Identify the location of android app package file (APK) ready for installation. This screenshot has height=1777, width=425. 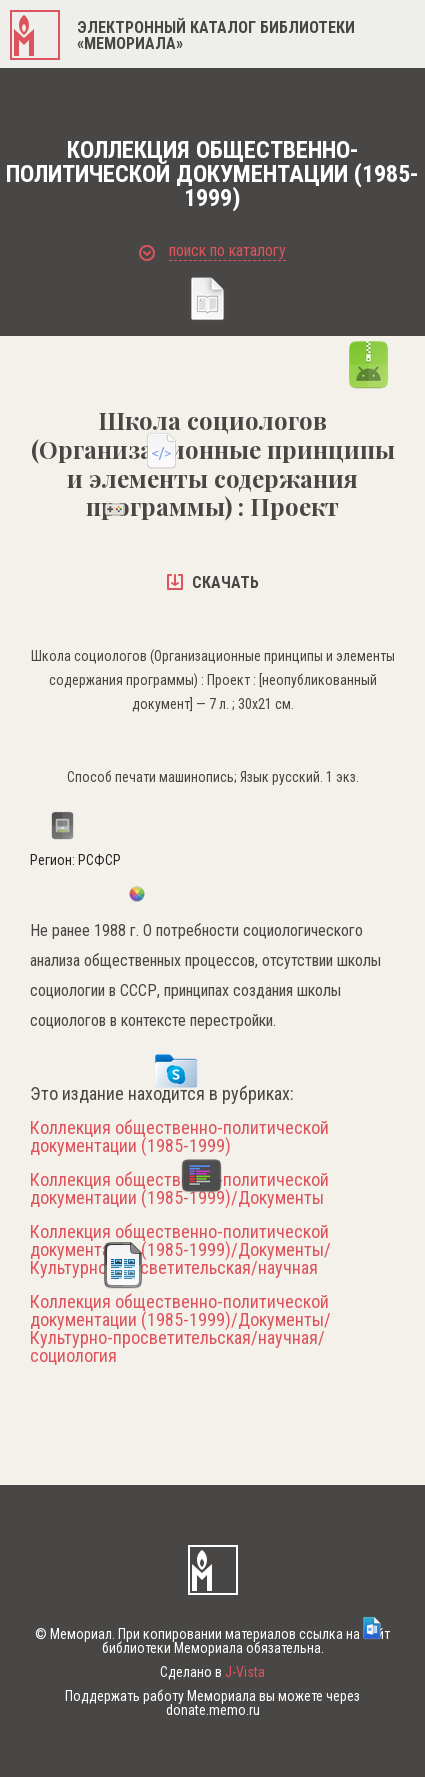
(368, 364).